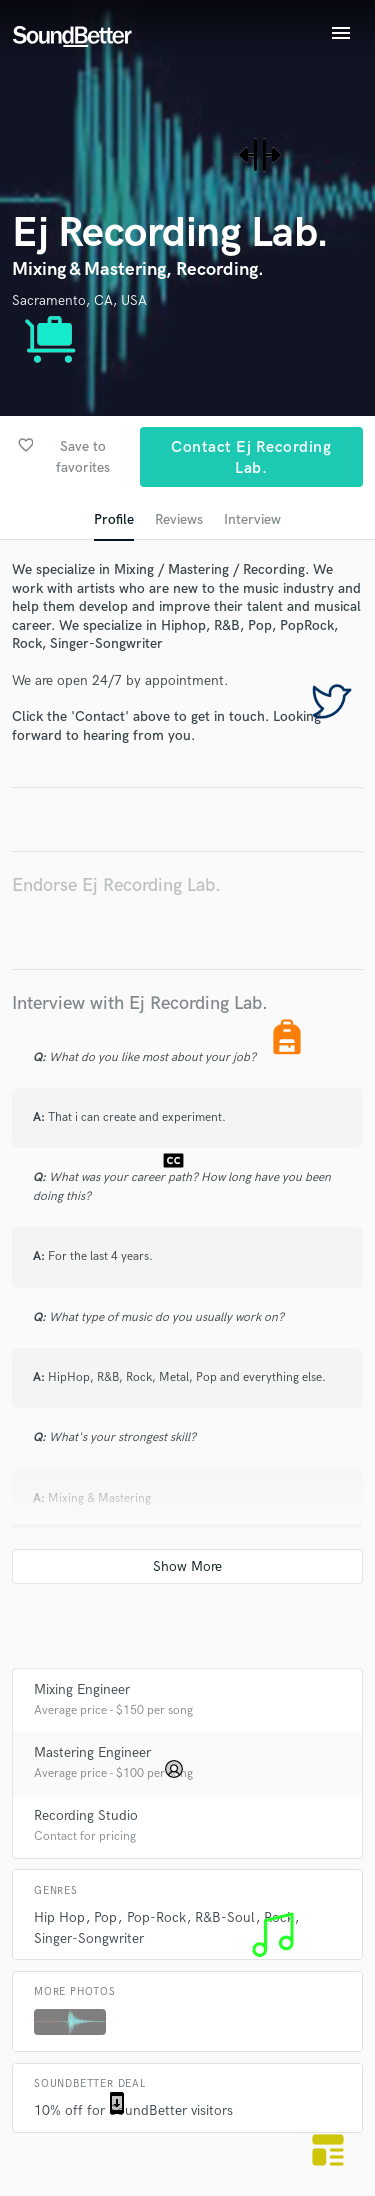 Image resolution: width=375 pixels, height=2196 pixels. What do you see at coordinates (49, 338) in the screenshot?
I see `access luggage or baggage services` at bounding box center [49, 338].